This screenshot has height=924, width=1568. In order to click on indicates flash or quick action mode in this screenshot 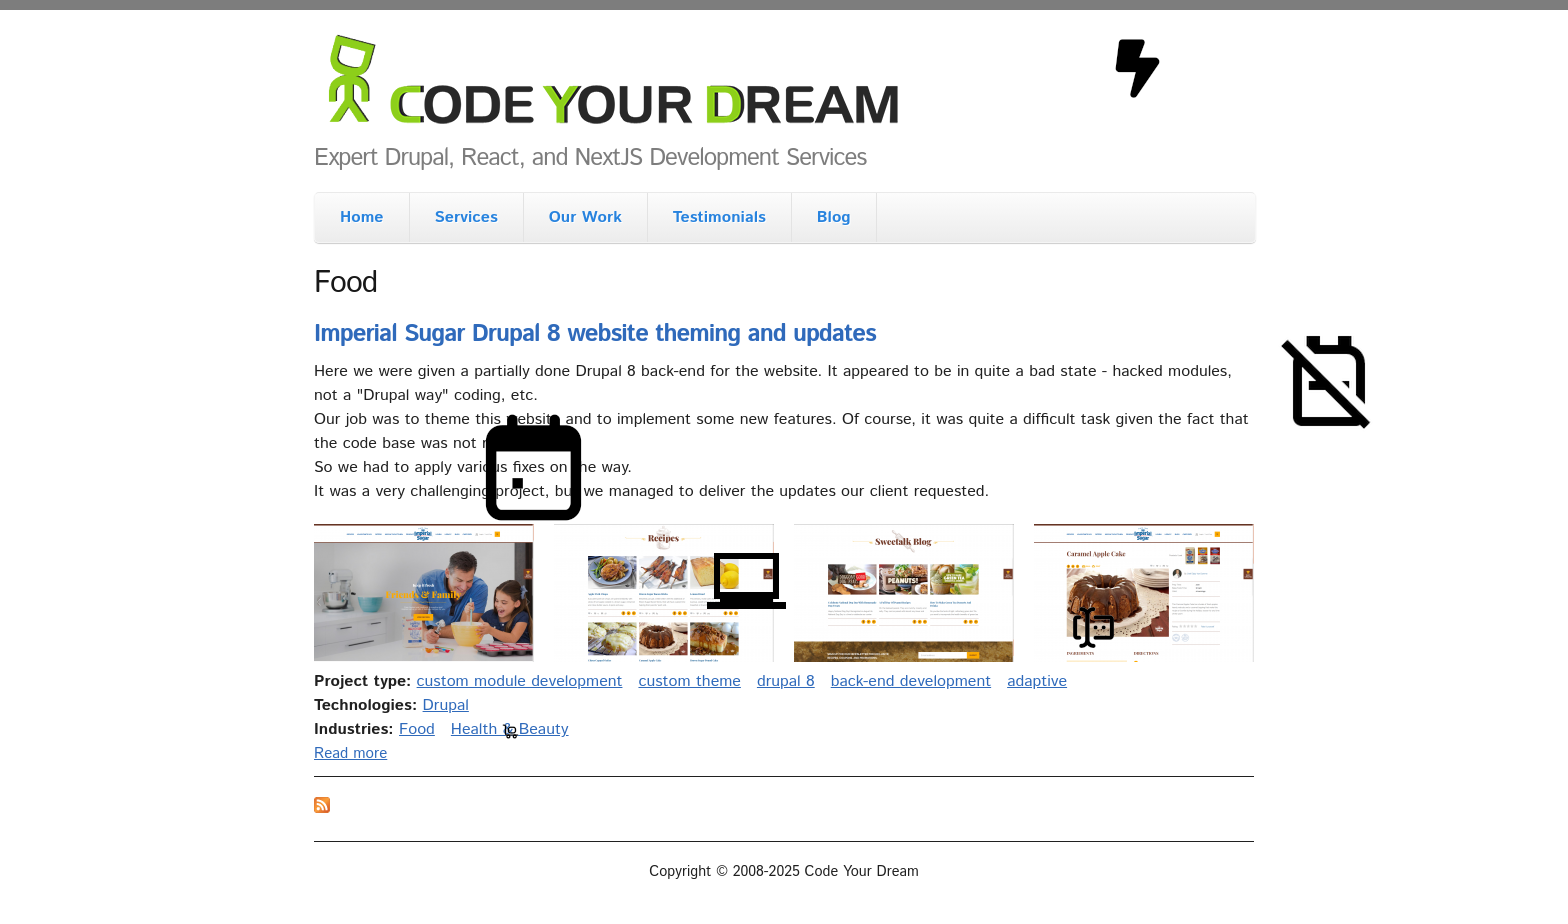, I will do `click(1137, 68)`.